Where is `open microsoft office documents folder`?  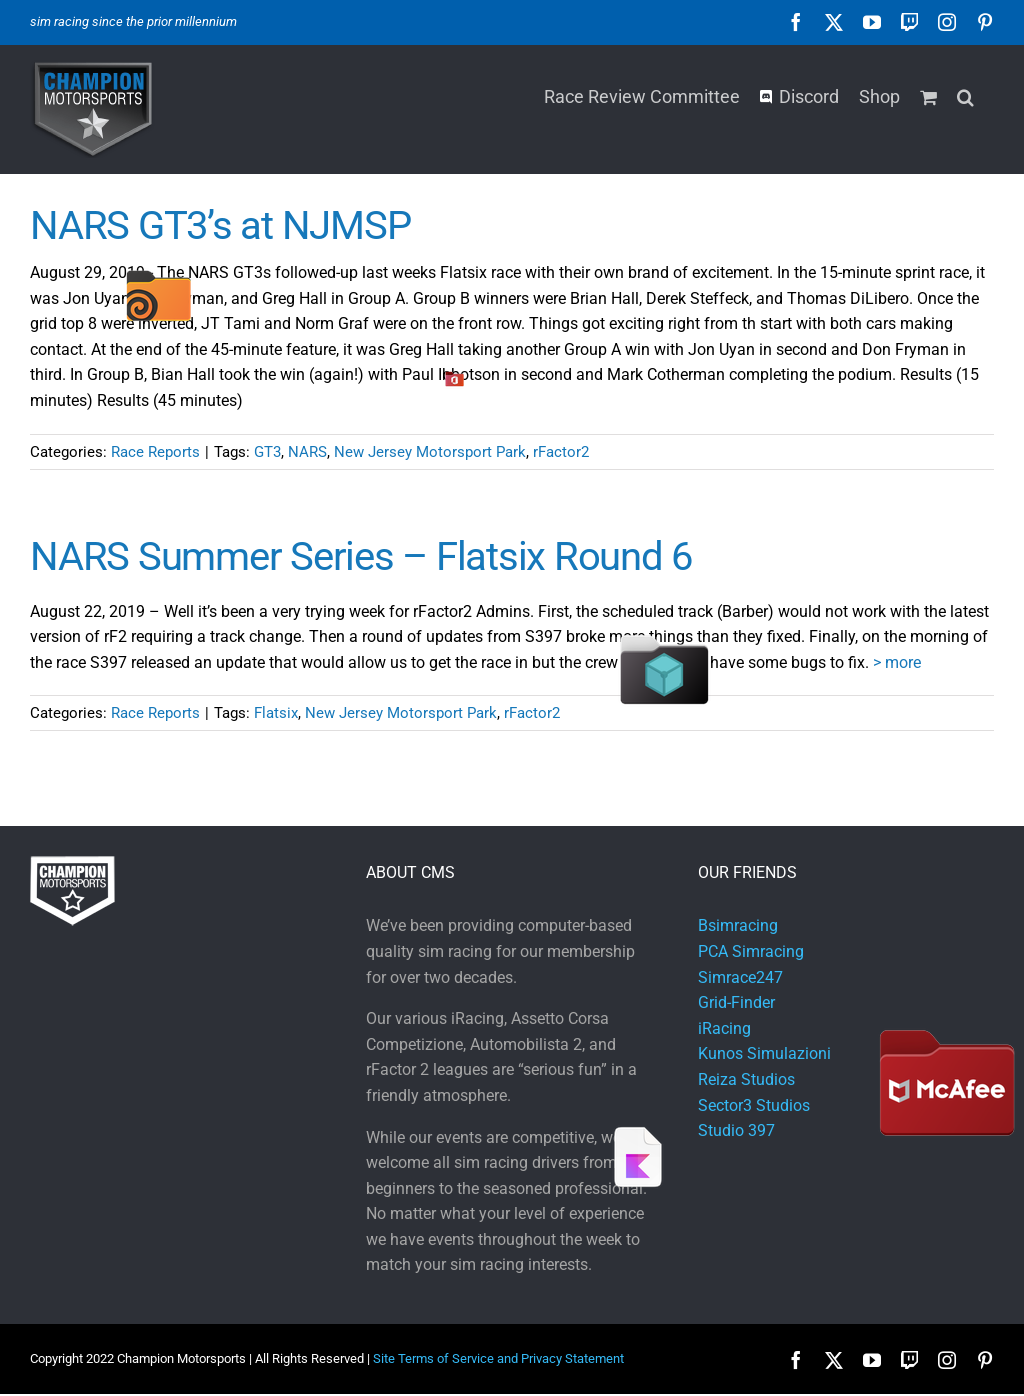
open microsoft office documents folder is located at coordinates (454, 379).